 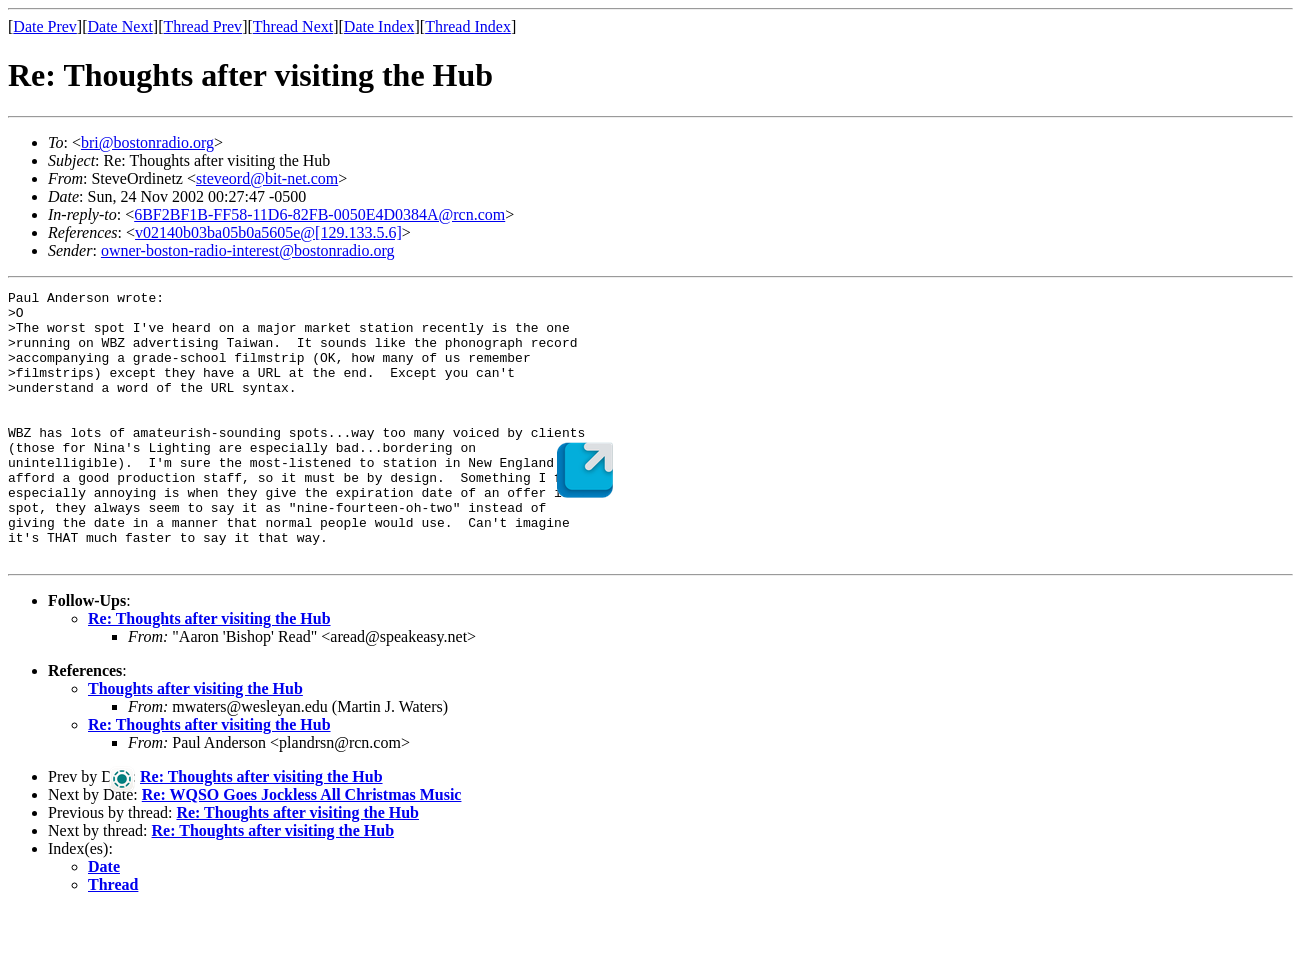 I want to click on open accessories or utility apps, so click(x=585, y=470).